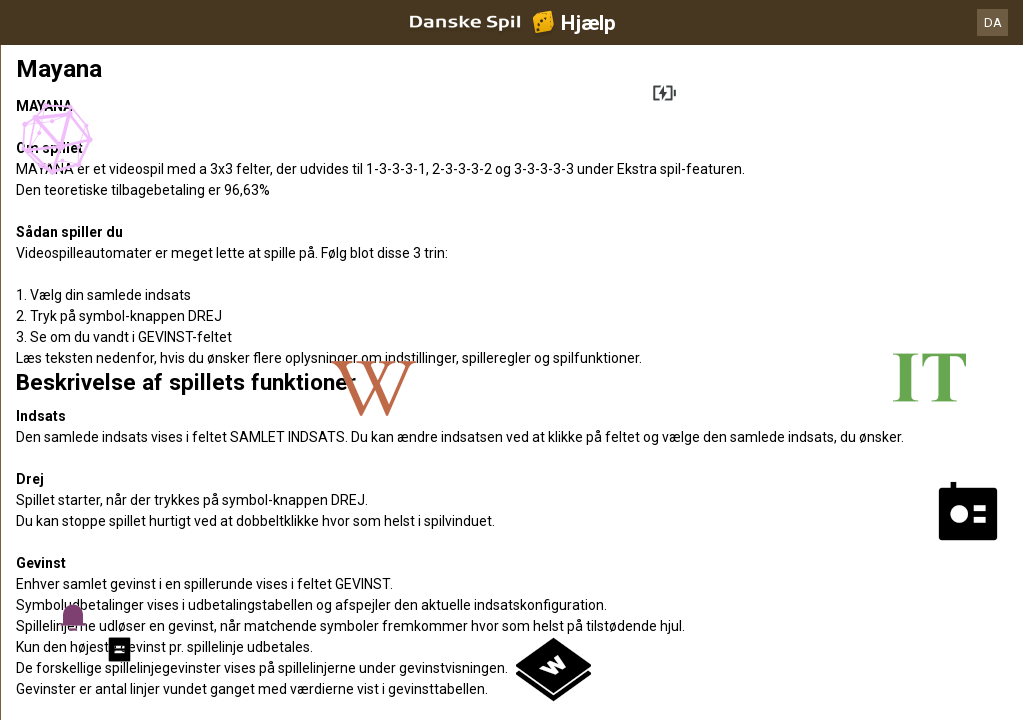 The image size is (1023, 720). What do you see at coordinates (119, 649) in the screenshot?
I see `view invoice or billing details` at bounding box center [119, 649].